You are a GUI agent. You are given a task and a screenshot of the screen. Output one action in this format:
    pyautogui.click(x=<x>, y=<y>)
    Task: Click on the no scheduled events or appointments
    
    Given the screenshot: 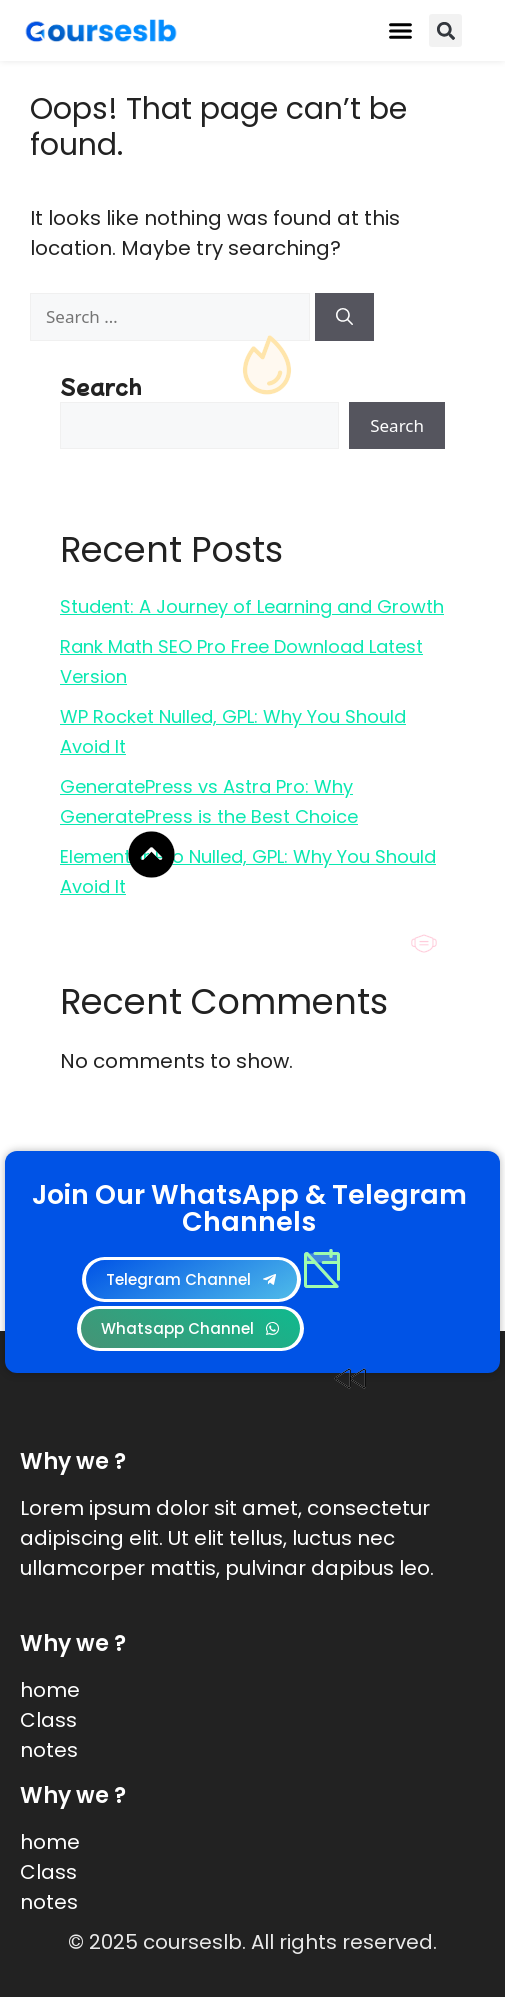 What is the action you would take?
    pyautogui.click(x=322, y=1270)
    